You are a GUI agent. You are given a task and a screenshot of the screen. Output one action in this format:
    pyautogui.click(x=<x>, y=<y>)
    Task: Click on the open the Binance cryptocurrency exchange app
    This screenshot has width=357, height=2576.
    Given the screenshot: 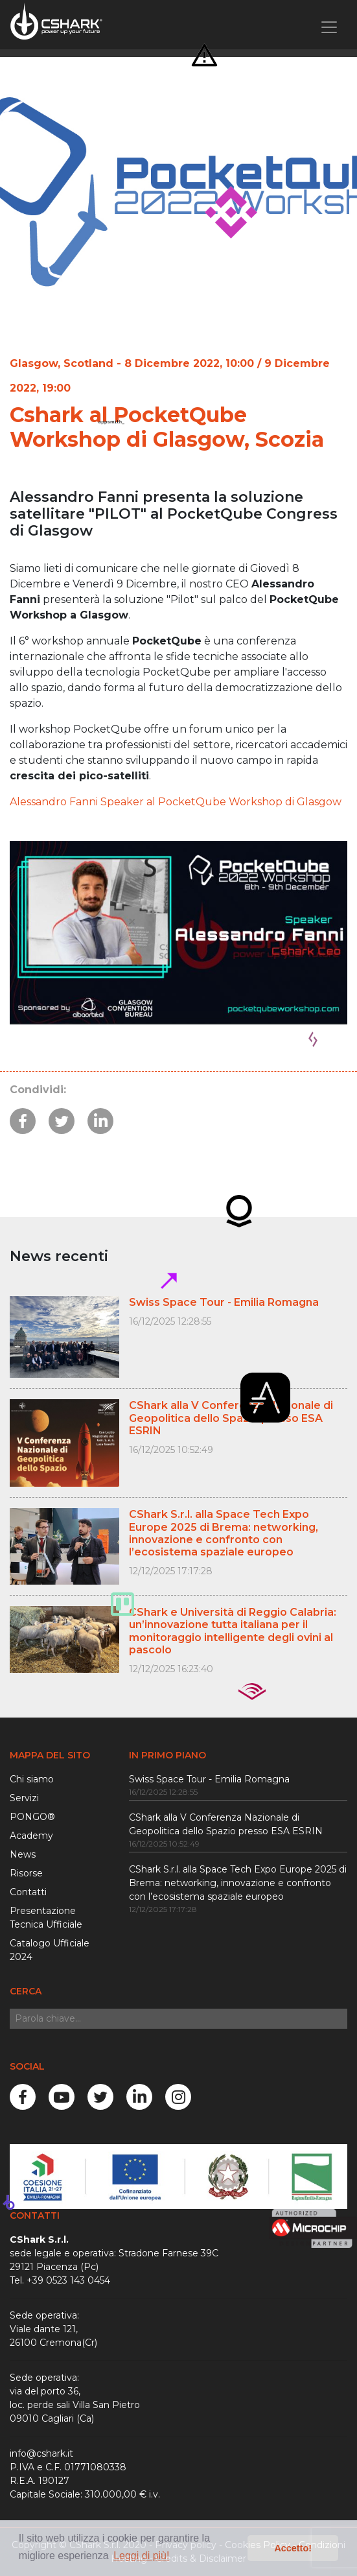 What is the action you would take?
    pyautogui.click(x=231, y=212)
    